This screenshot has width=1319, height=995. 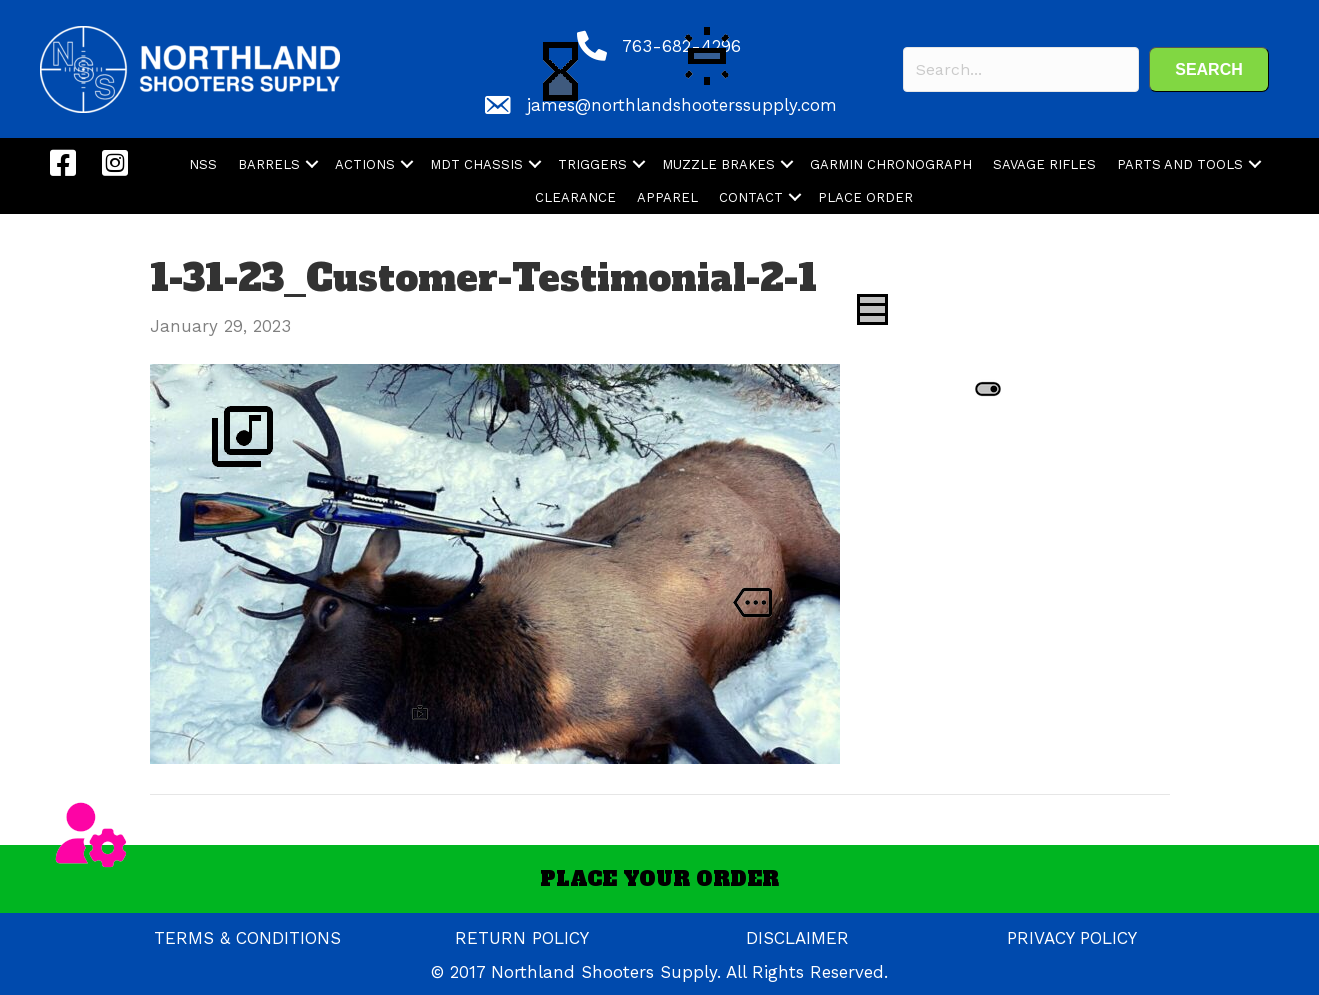 I want to click on open the shop or store, so click(x=420, y=713).